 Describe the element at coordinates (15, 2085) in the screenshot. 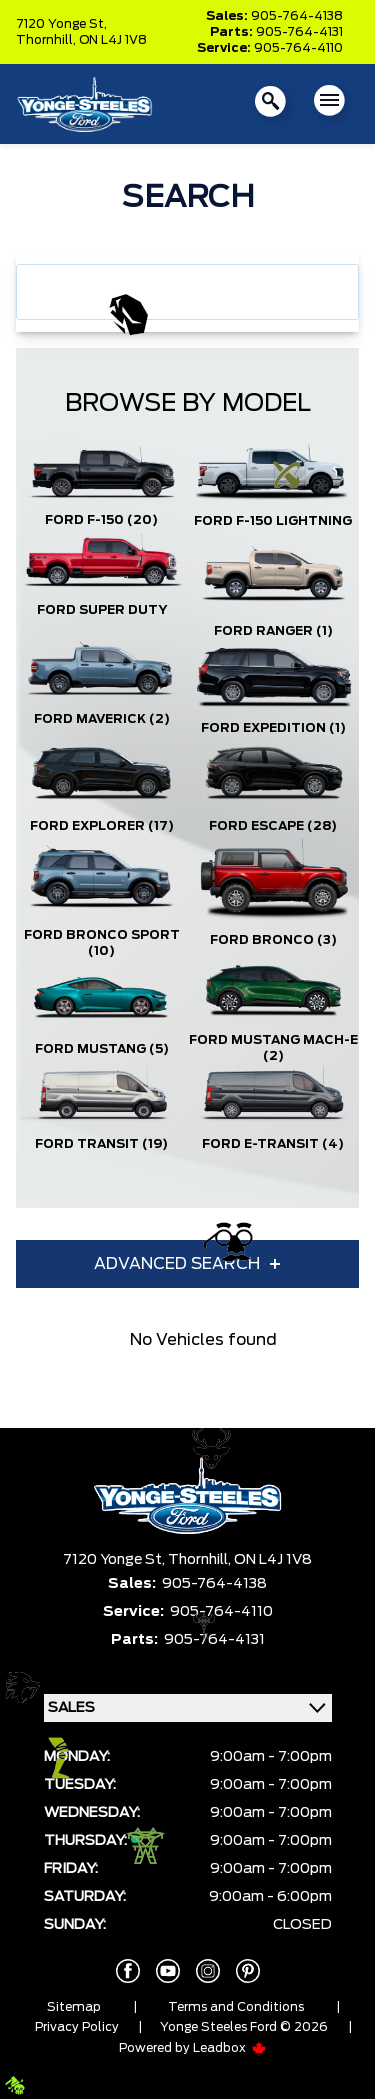

I see `indicates a kill or enemy defeated in gameplay` at that location.